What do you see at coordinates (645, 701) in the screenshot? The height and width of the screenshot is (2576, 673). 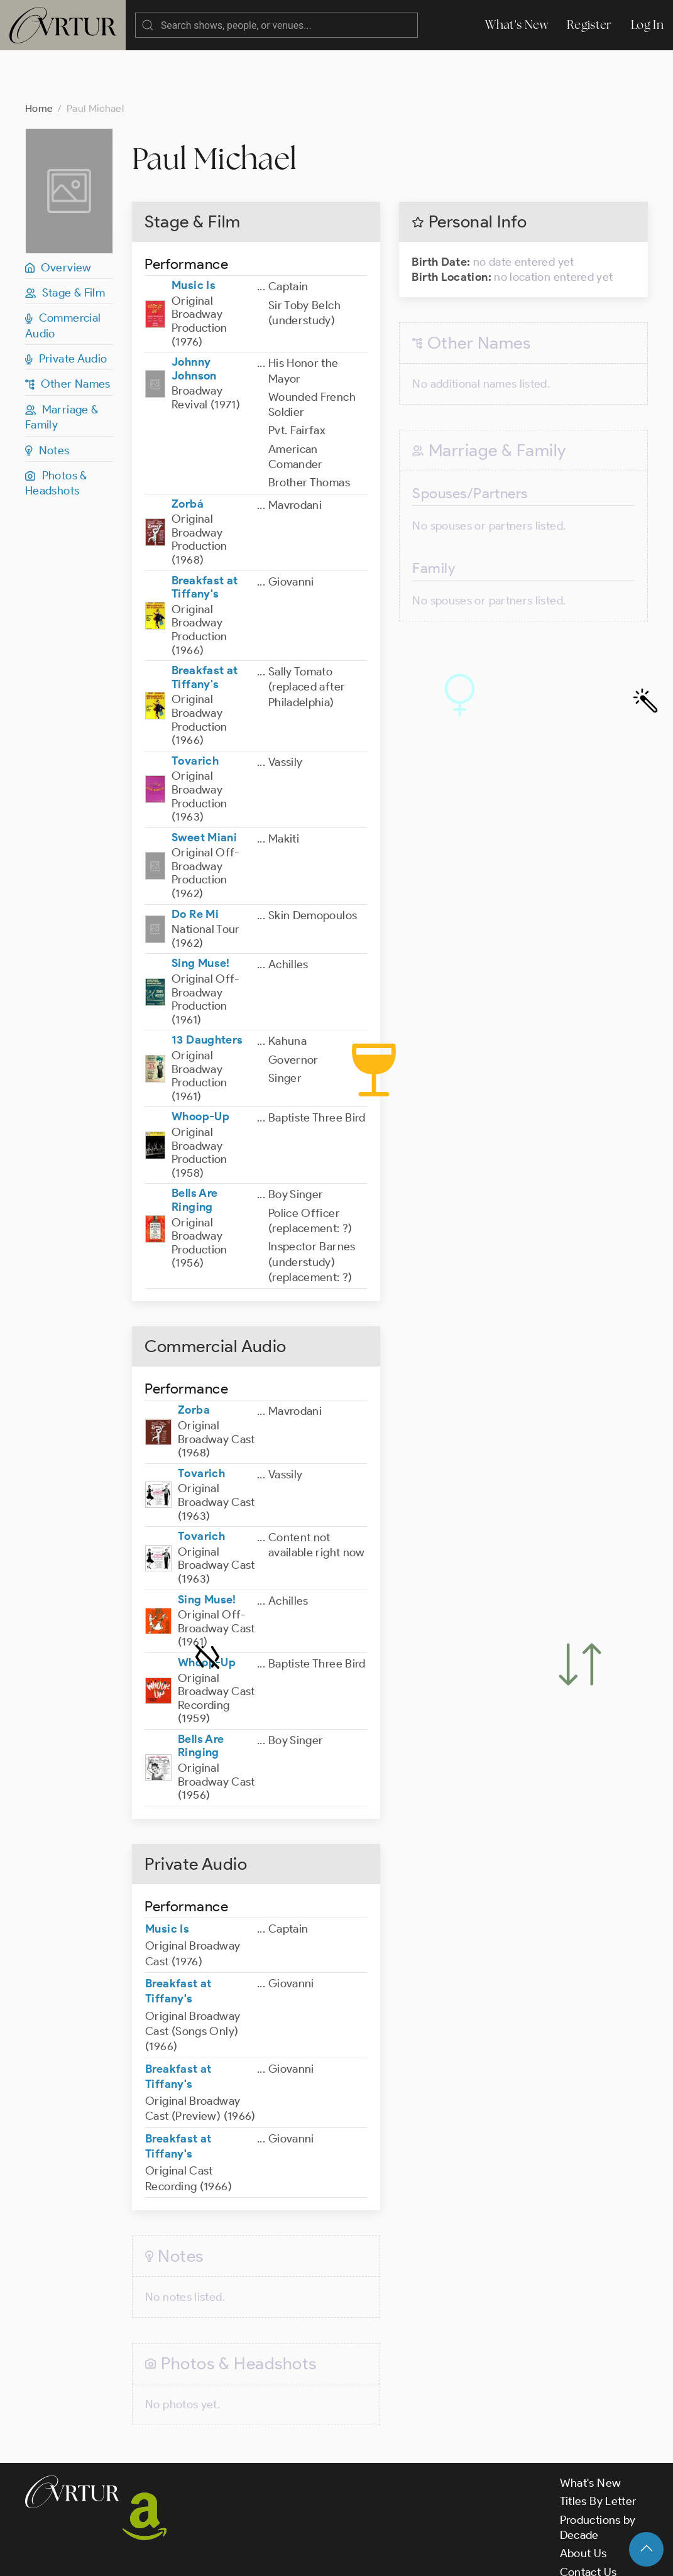 I see `apply auto-enhance or magic adjustments` at bounding box center [645, 701].